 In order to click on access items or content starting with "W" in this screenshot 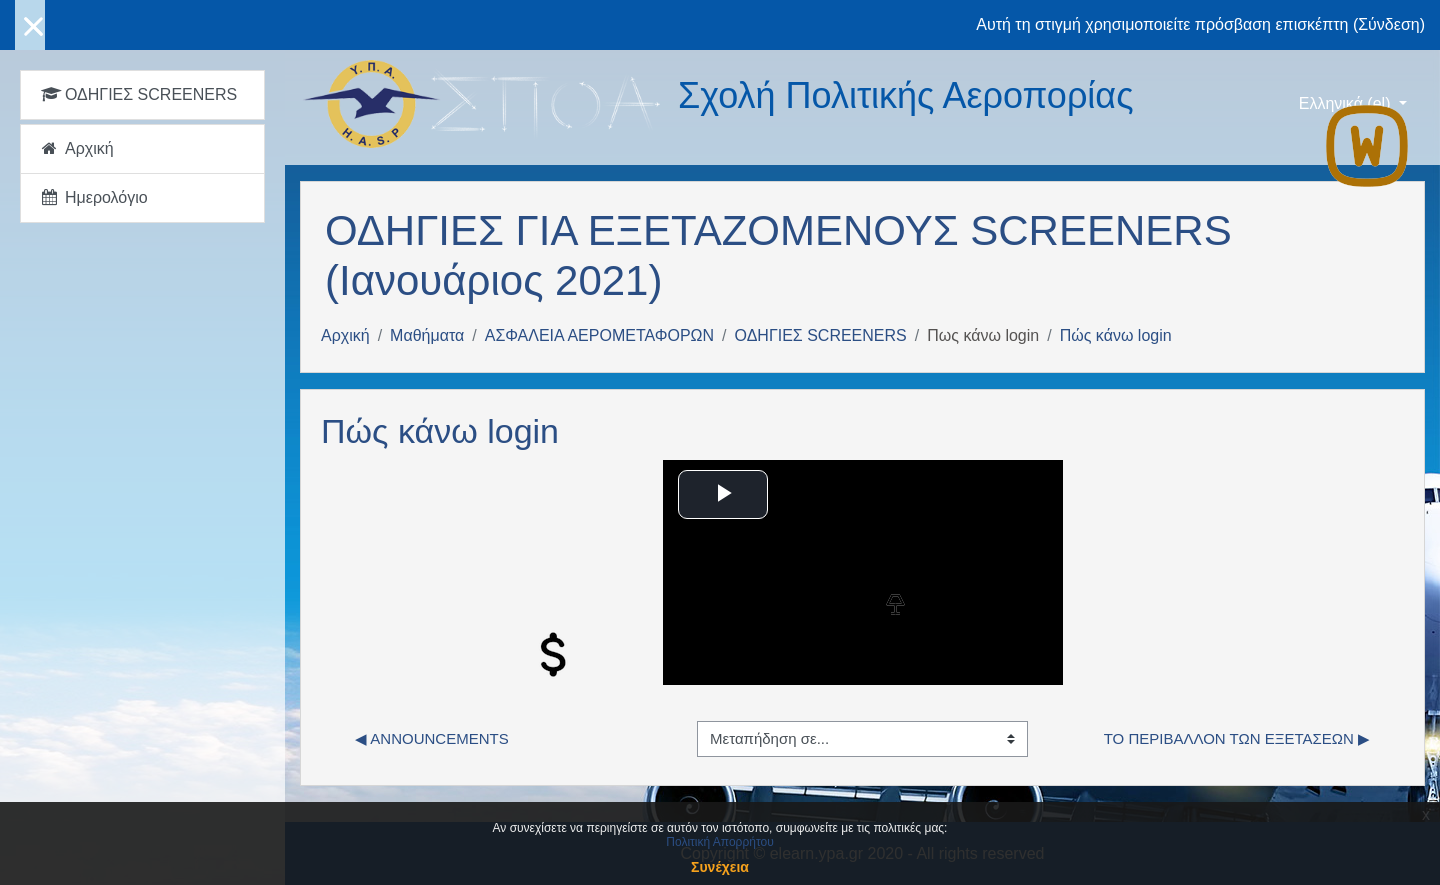, I will do `click(1367, 146)`.